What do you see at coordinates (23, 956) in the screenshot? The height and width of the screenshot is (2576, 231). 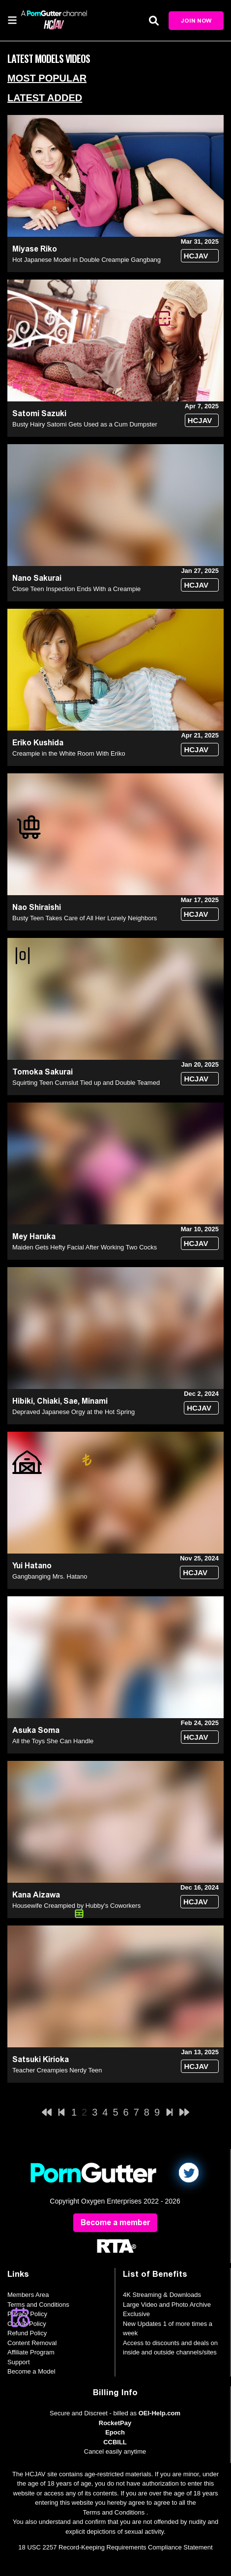 I see `distribute objects with equal spacing horizontally` at bounding box center [23, 956].